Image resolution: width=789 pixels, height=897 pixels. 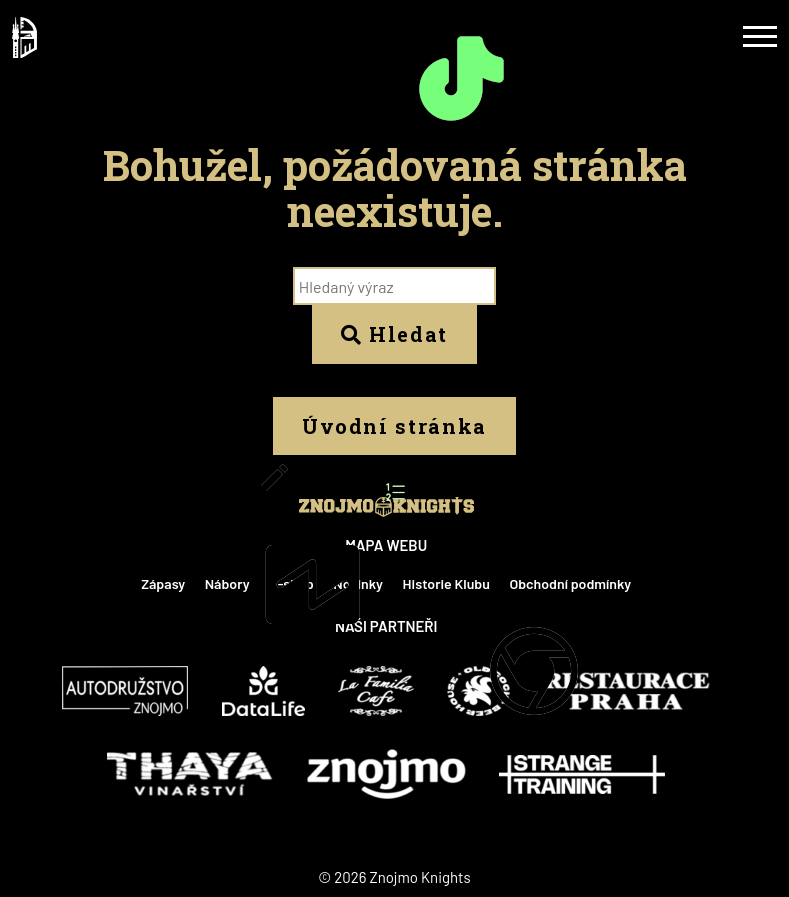 What do you see at coordinates (461, 78) in the screenshot?
I see `open TikTok app` at bounding box center [461, 78].